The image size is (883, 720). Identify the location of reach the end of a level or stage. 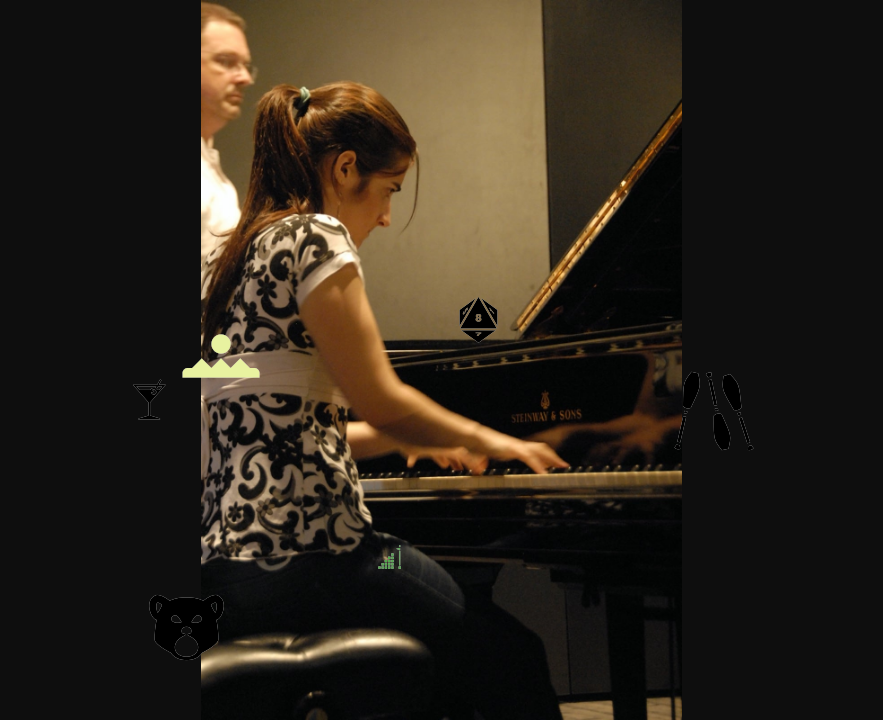
(390, 557).